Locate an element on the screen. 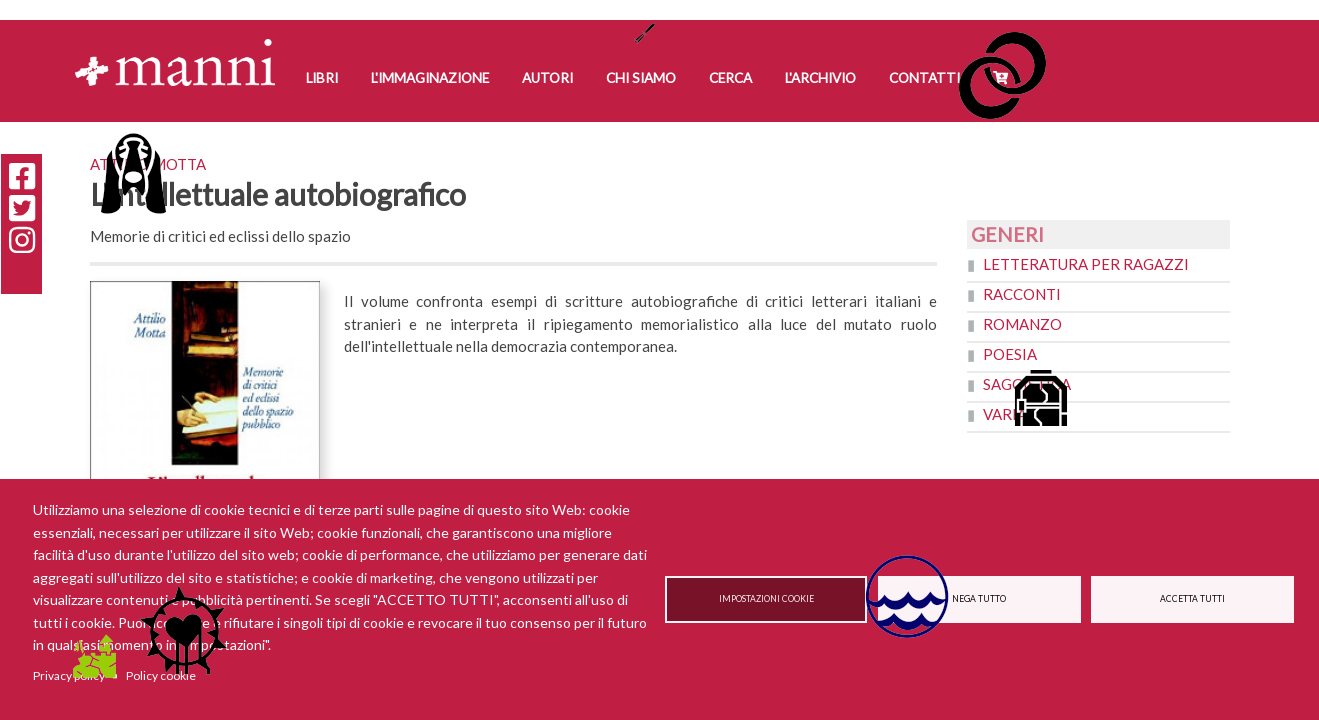 The height and width of the screenshot is (720, 1319). view linked or connected accounts is located at coordinates (1002, 75).